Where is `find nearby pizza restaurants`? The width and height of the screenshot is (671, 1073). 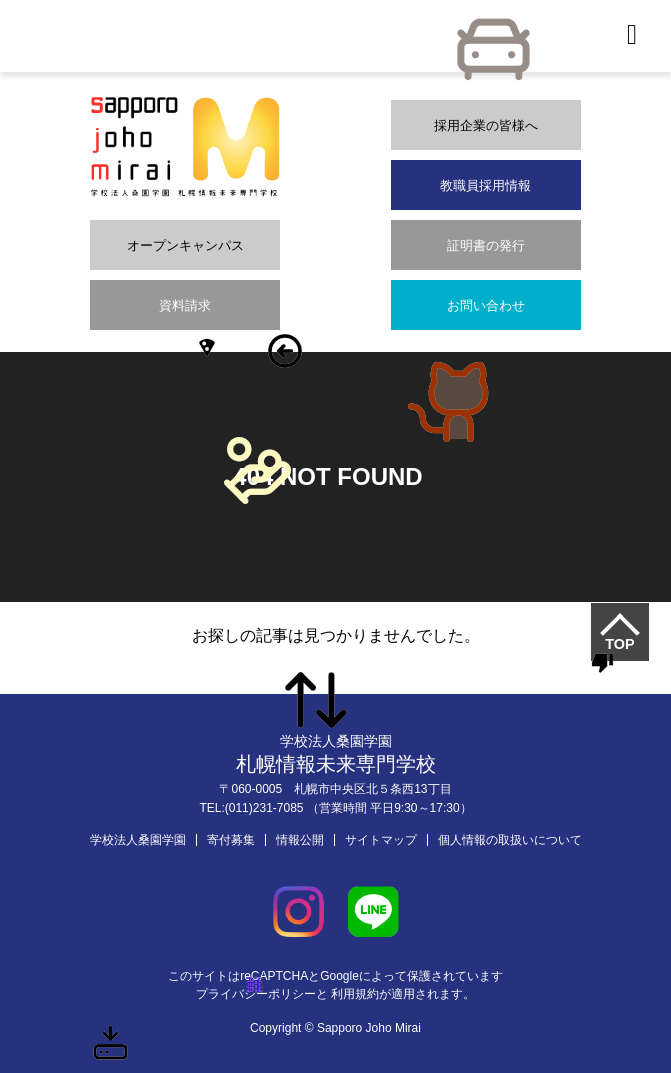
find nearby pizza restaurants is located at coordinates (207, 348).